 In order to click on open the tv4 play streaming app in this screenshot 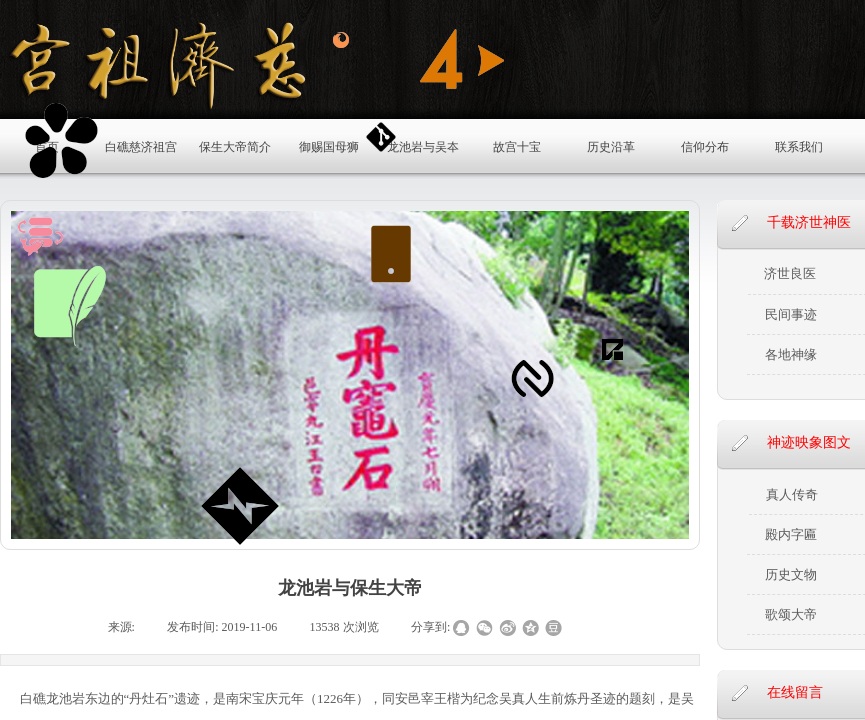, I will do `click(462, 59)`.